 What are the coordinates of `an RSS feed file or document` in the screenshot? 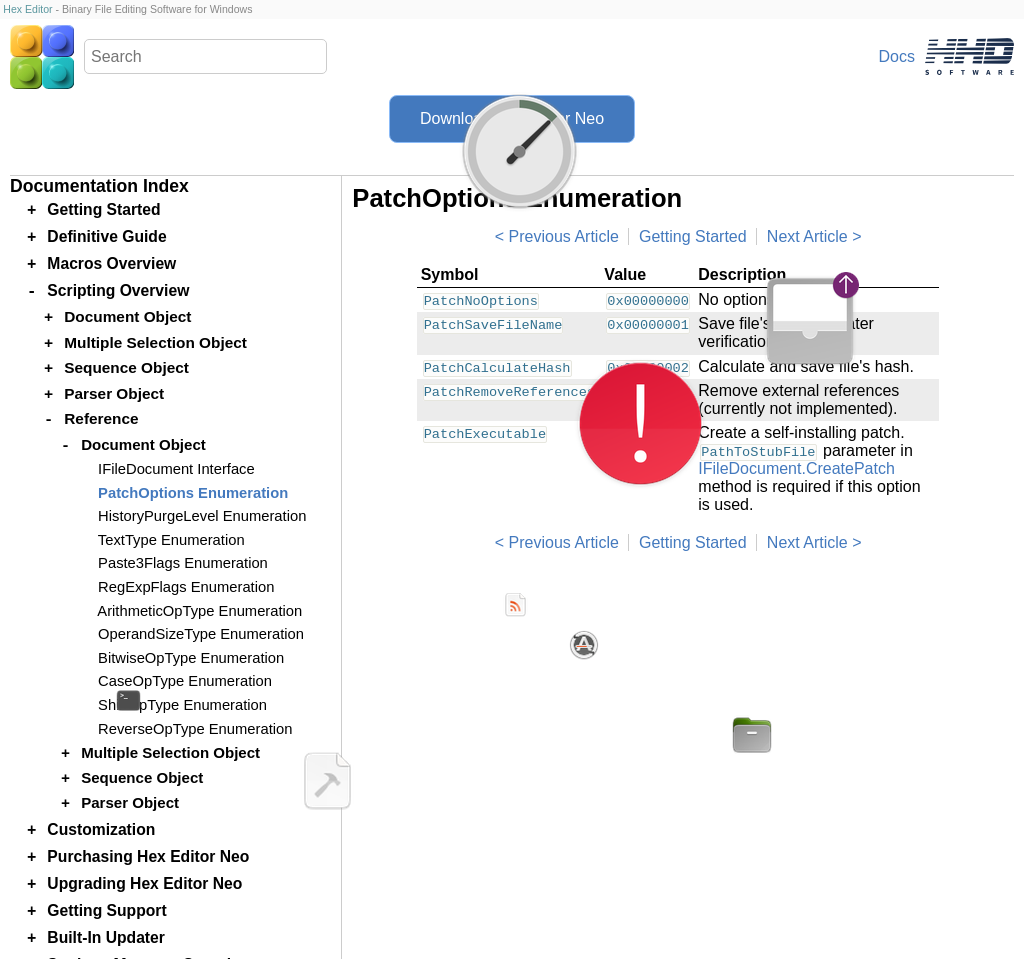 It's located at (515, 604).